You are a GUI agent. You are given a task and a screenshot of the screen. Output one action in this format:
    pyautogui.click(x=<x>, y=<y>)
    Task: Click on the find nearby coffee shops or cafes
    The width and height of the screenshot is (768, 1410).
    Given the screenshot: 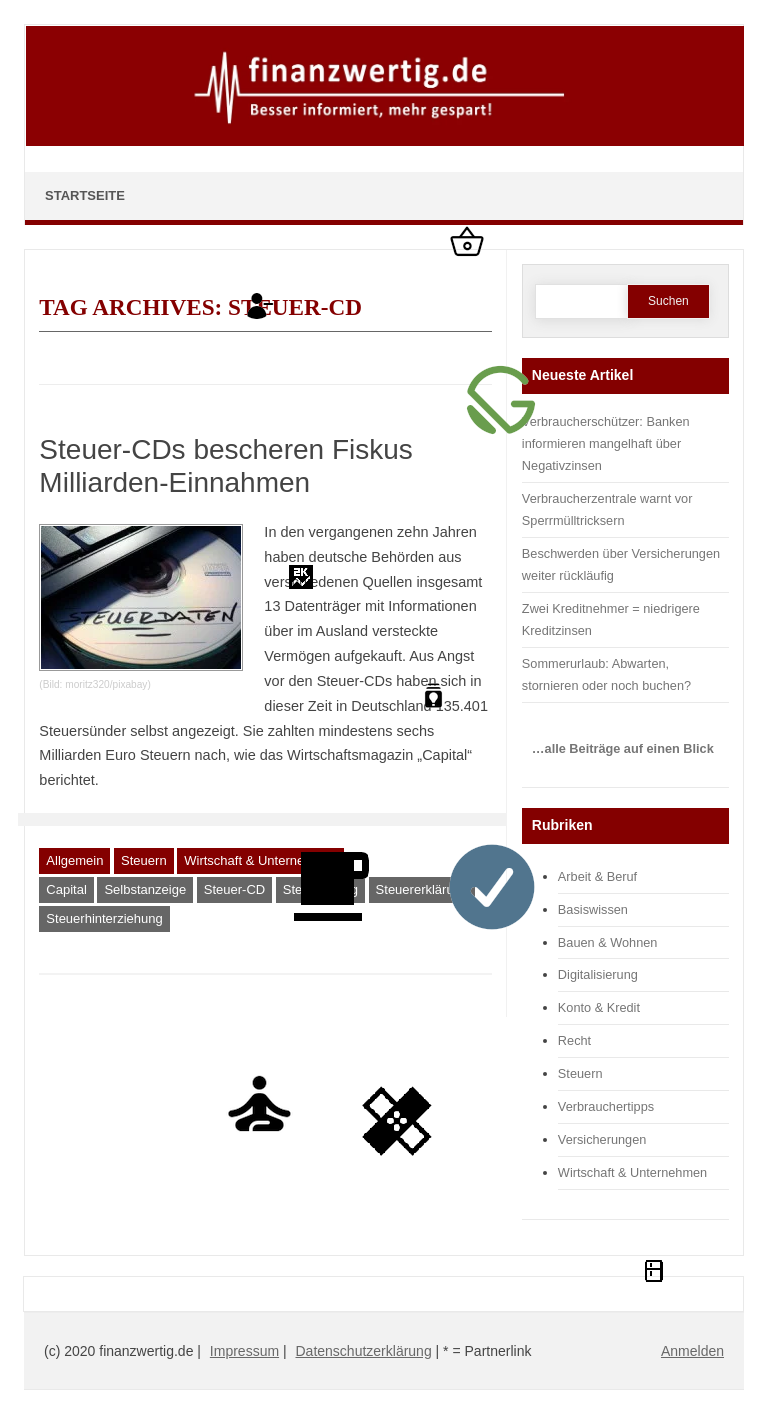 What is the action you would take?
    pyautogui.click(x=331, y=886)
    